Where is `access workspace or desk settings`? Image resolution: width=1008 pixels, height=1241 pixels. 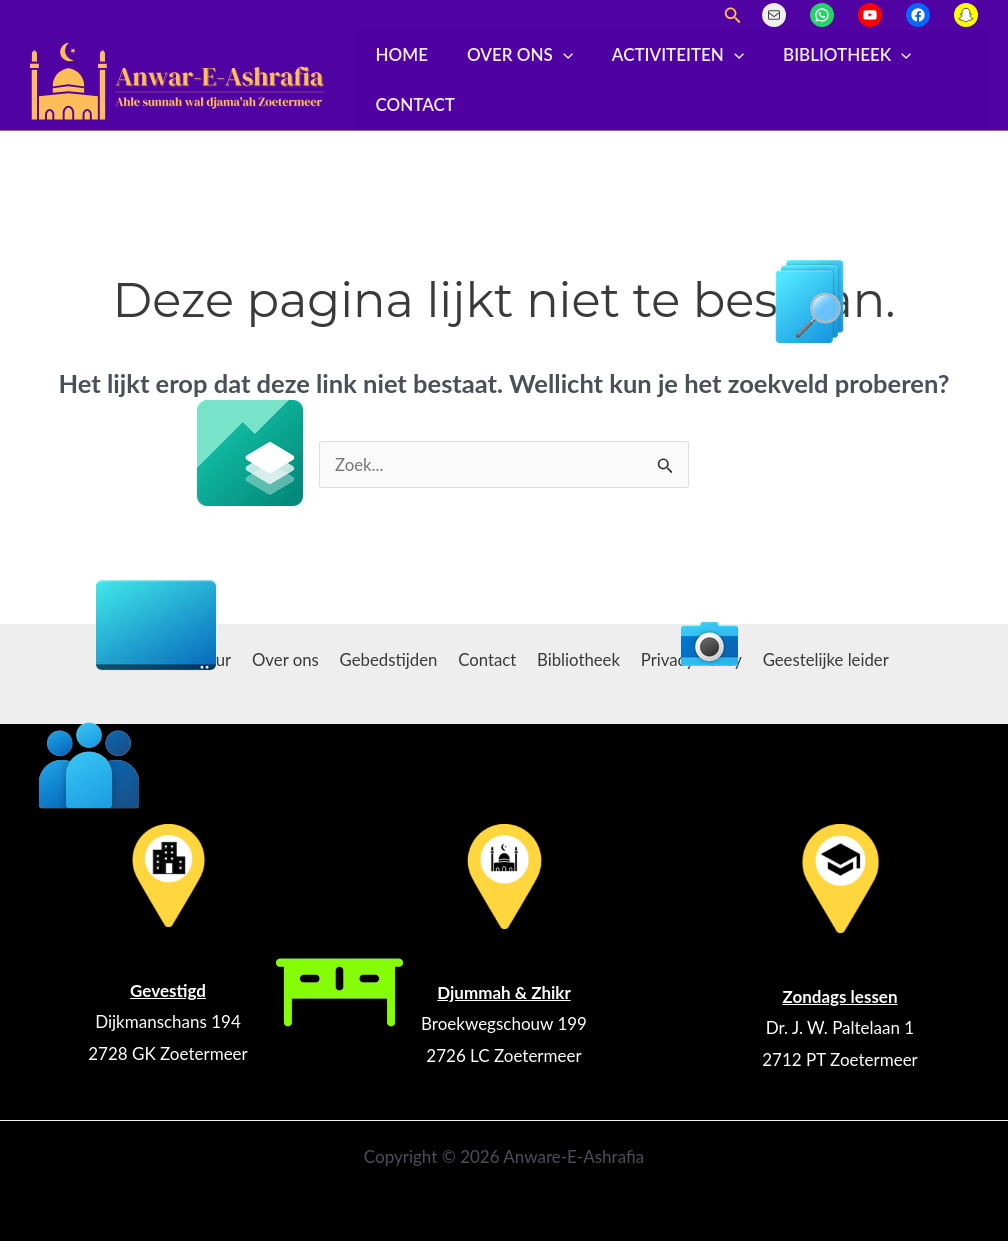
access workspace or desk settings is located at coordinates (339, 990).